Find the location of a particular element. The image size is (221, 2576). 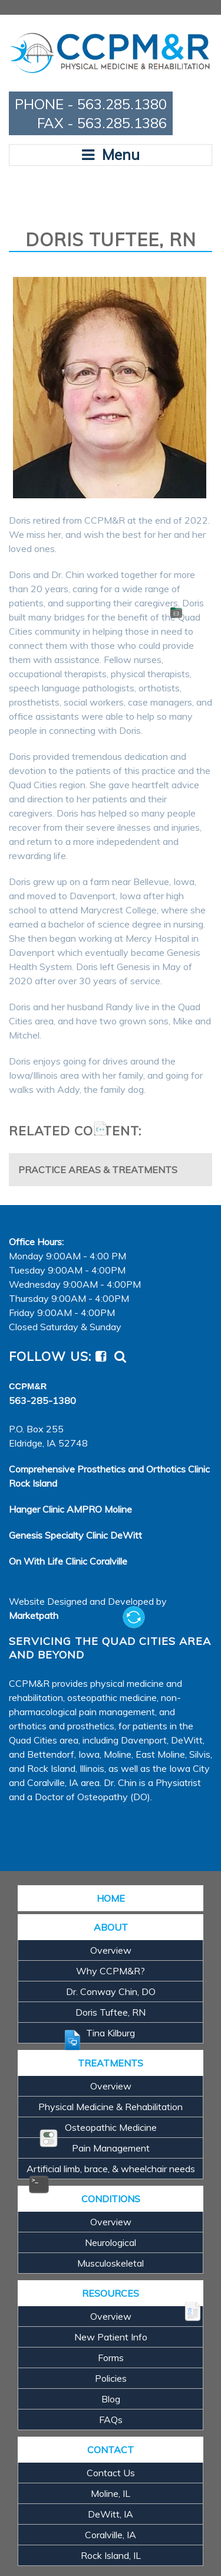

open your videos folder is located at coordinates (176, 612).